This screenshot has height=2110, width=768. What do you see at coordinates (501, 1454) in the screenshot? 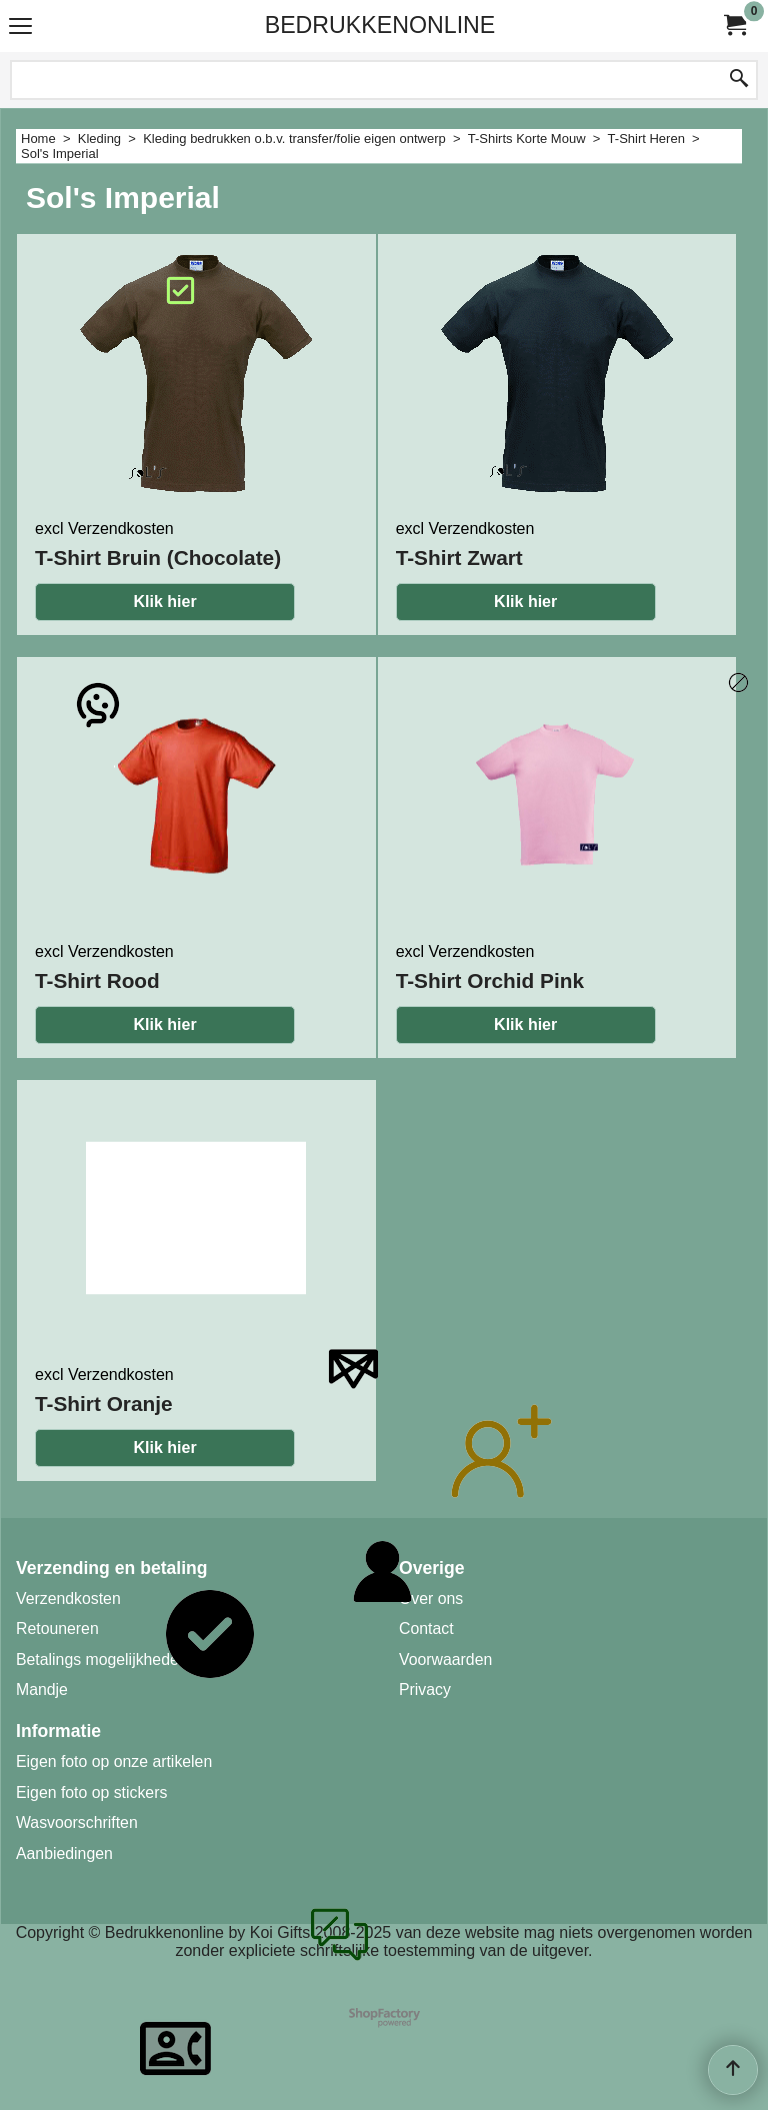
I see `add a new user or contact` at bounding box center [501, 1454].